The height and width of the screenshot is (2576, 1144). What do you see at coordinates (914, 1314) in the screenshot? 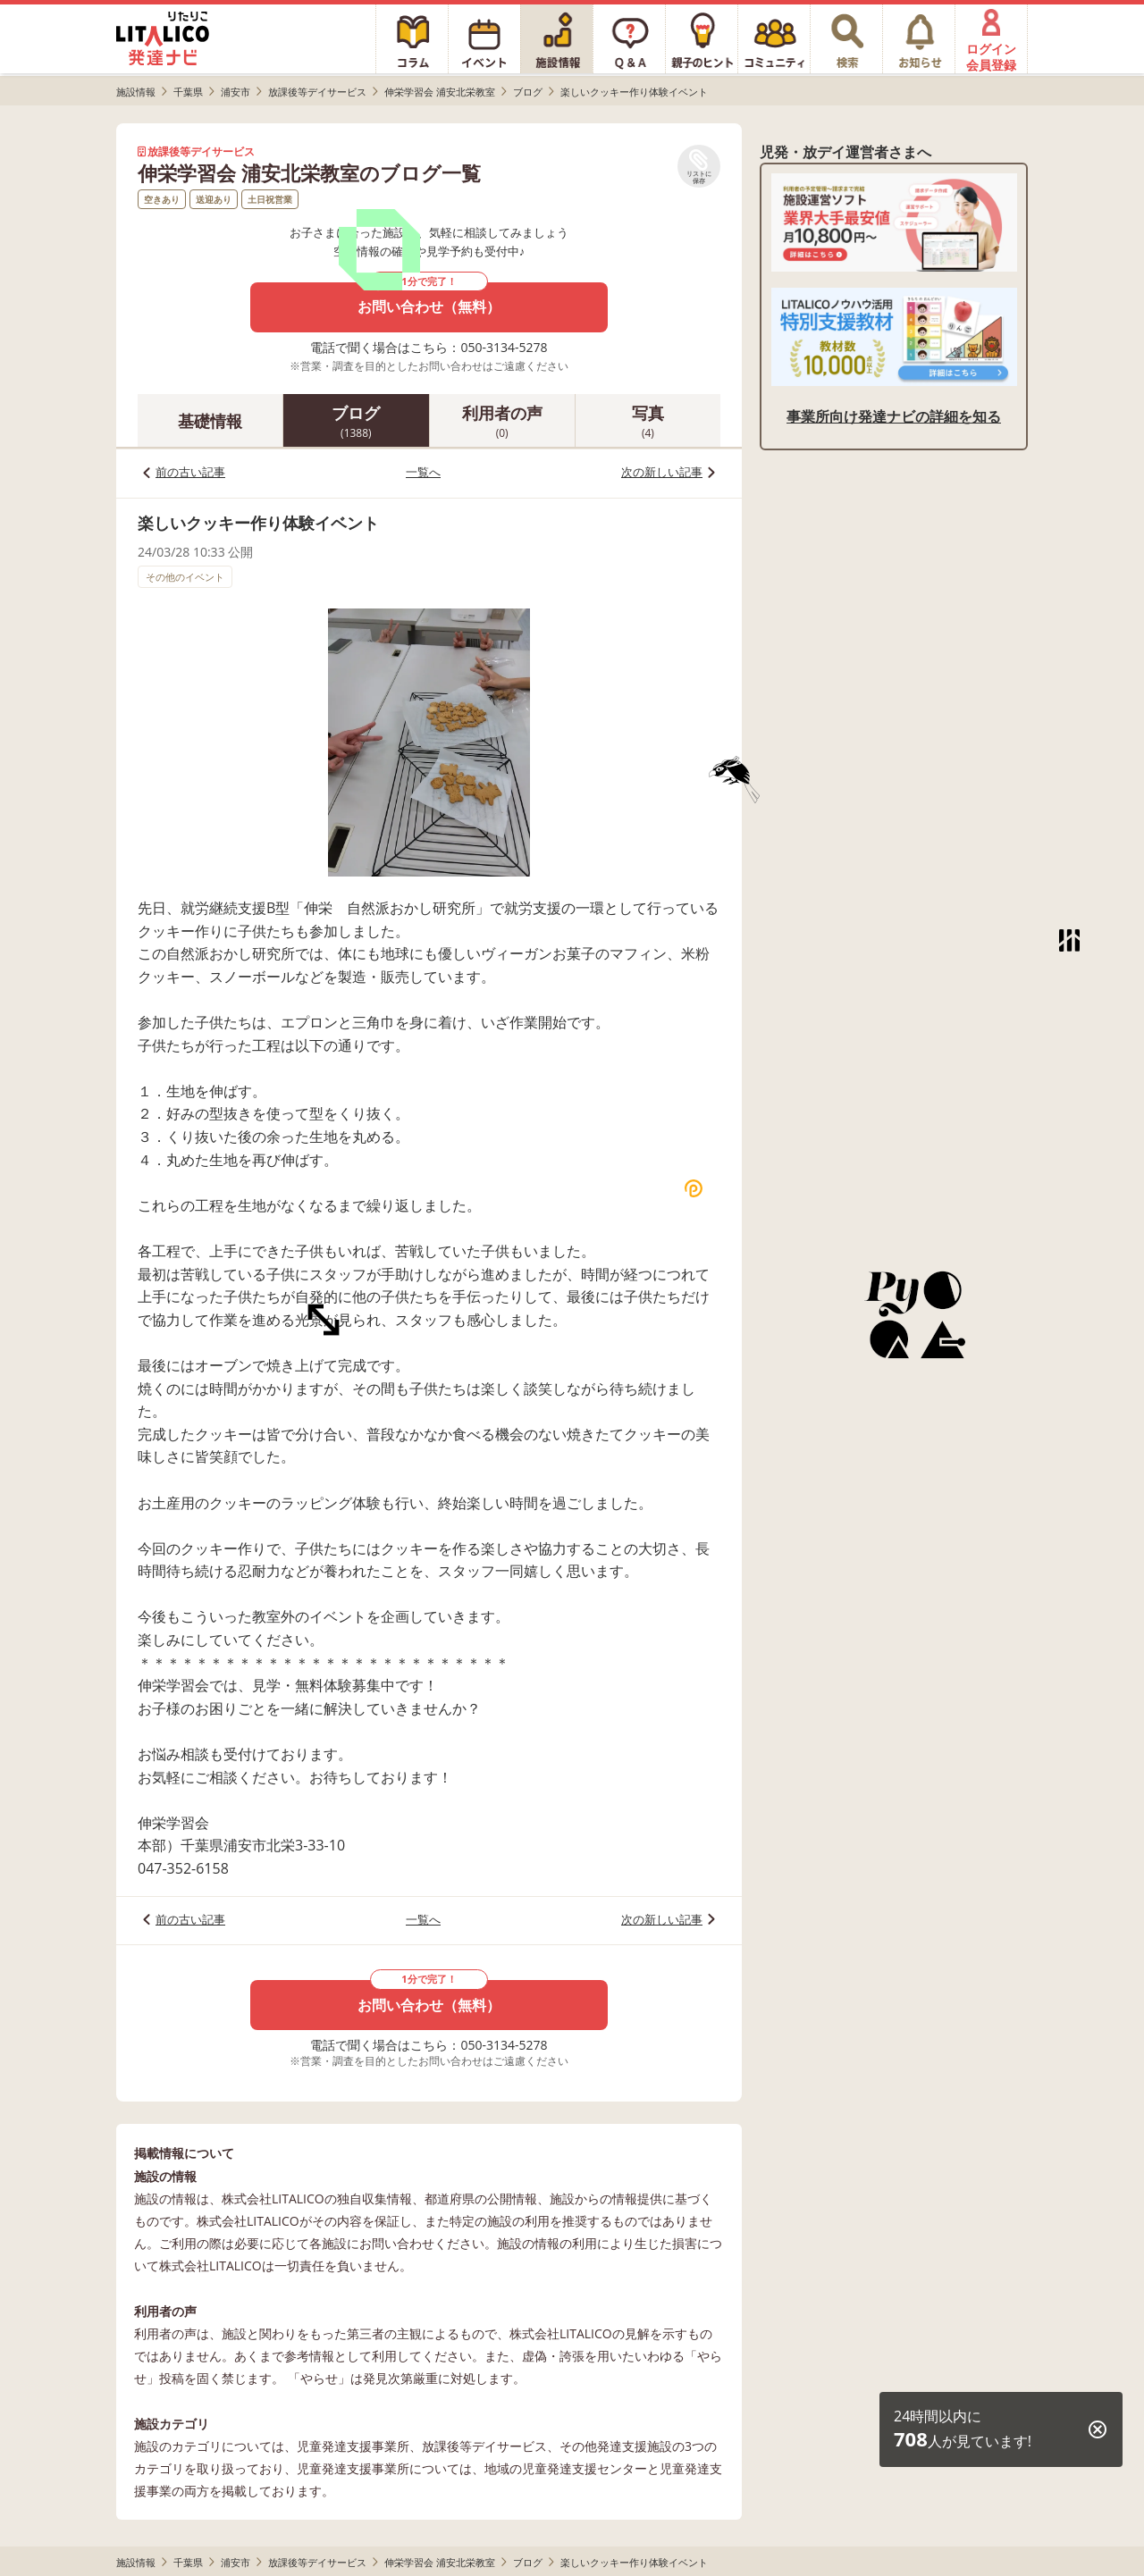
I see `pycqa (python code quality authority) organization logo` at bounding box center [914, 1314].